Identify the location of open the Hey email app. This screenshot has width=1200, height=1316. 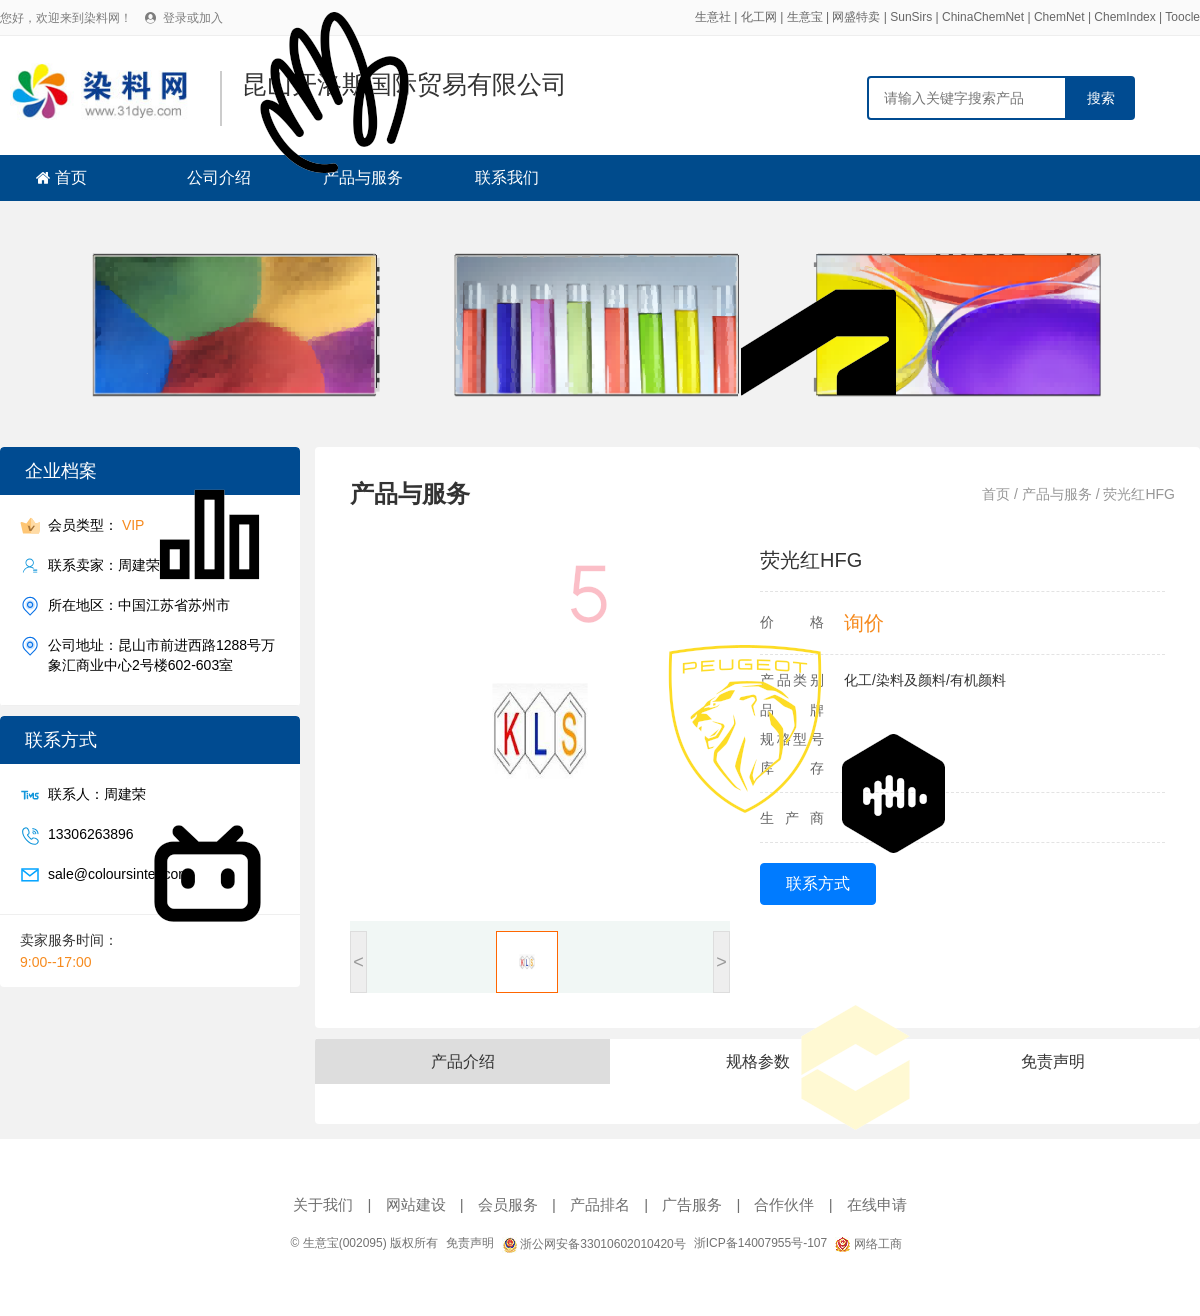
(334, 92).